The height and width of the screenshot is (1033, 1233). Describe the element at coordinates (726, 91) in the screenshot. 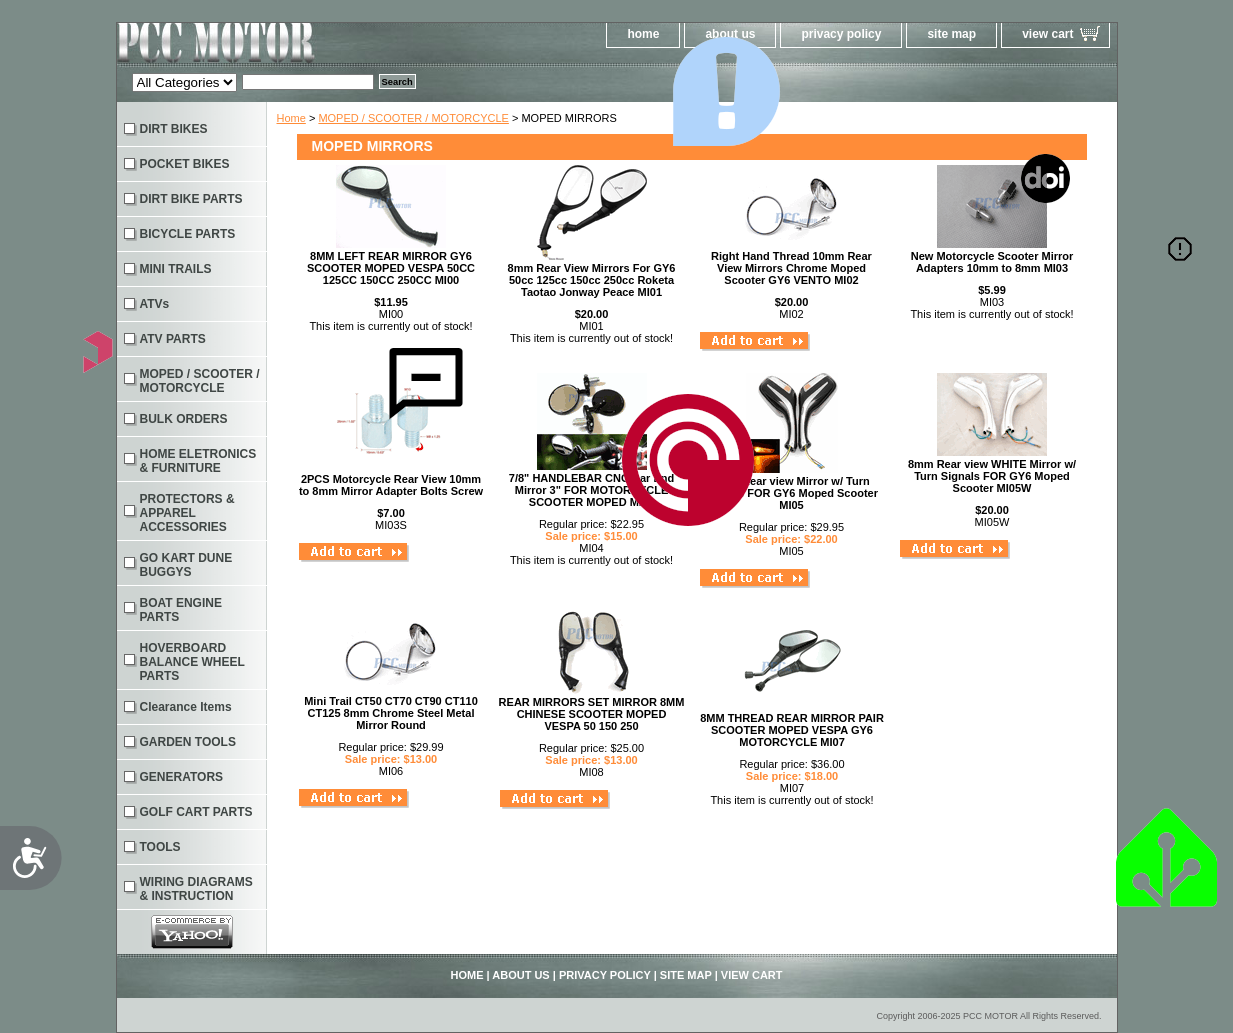

I see `check service outage status on Downdetector` at that location.